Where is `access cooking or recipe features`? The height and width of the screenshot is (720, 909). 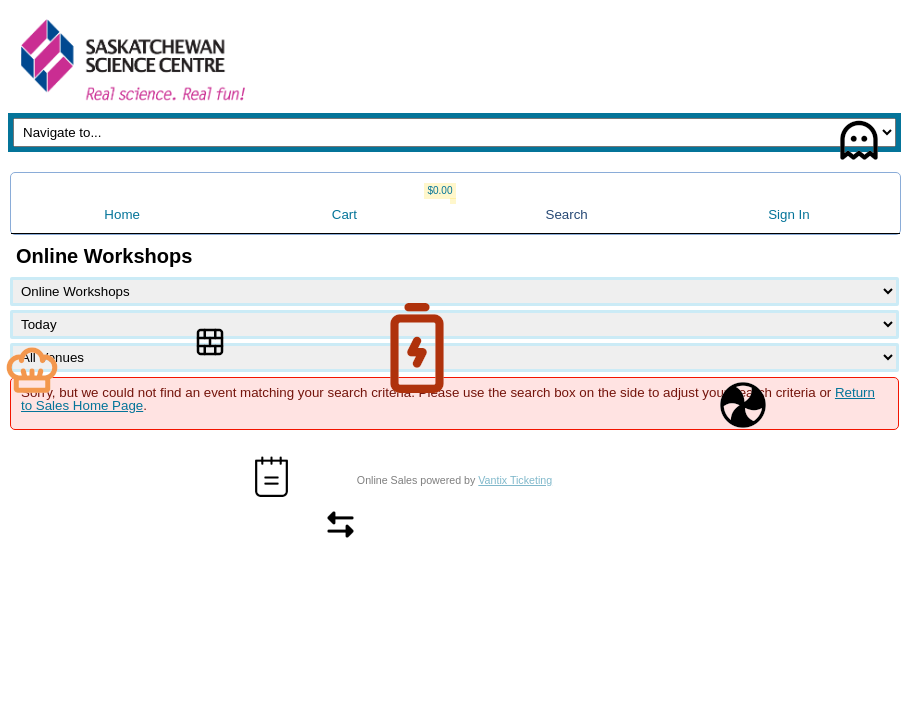
access cooking or recipe features is located at coordinates (32, 371).